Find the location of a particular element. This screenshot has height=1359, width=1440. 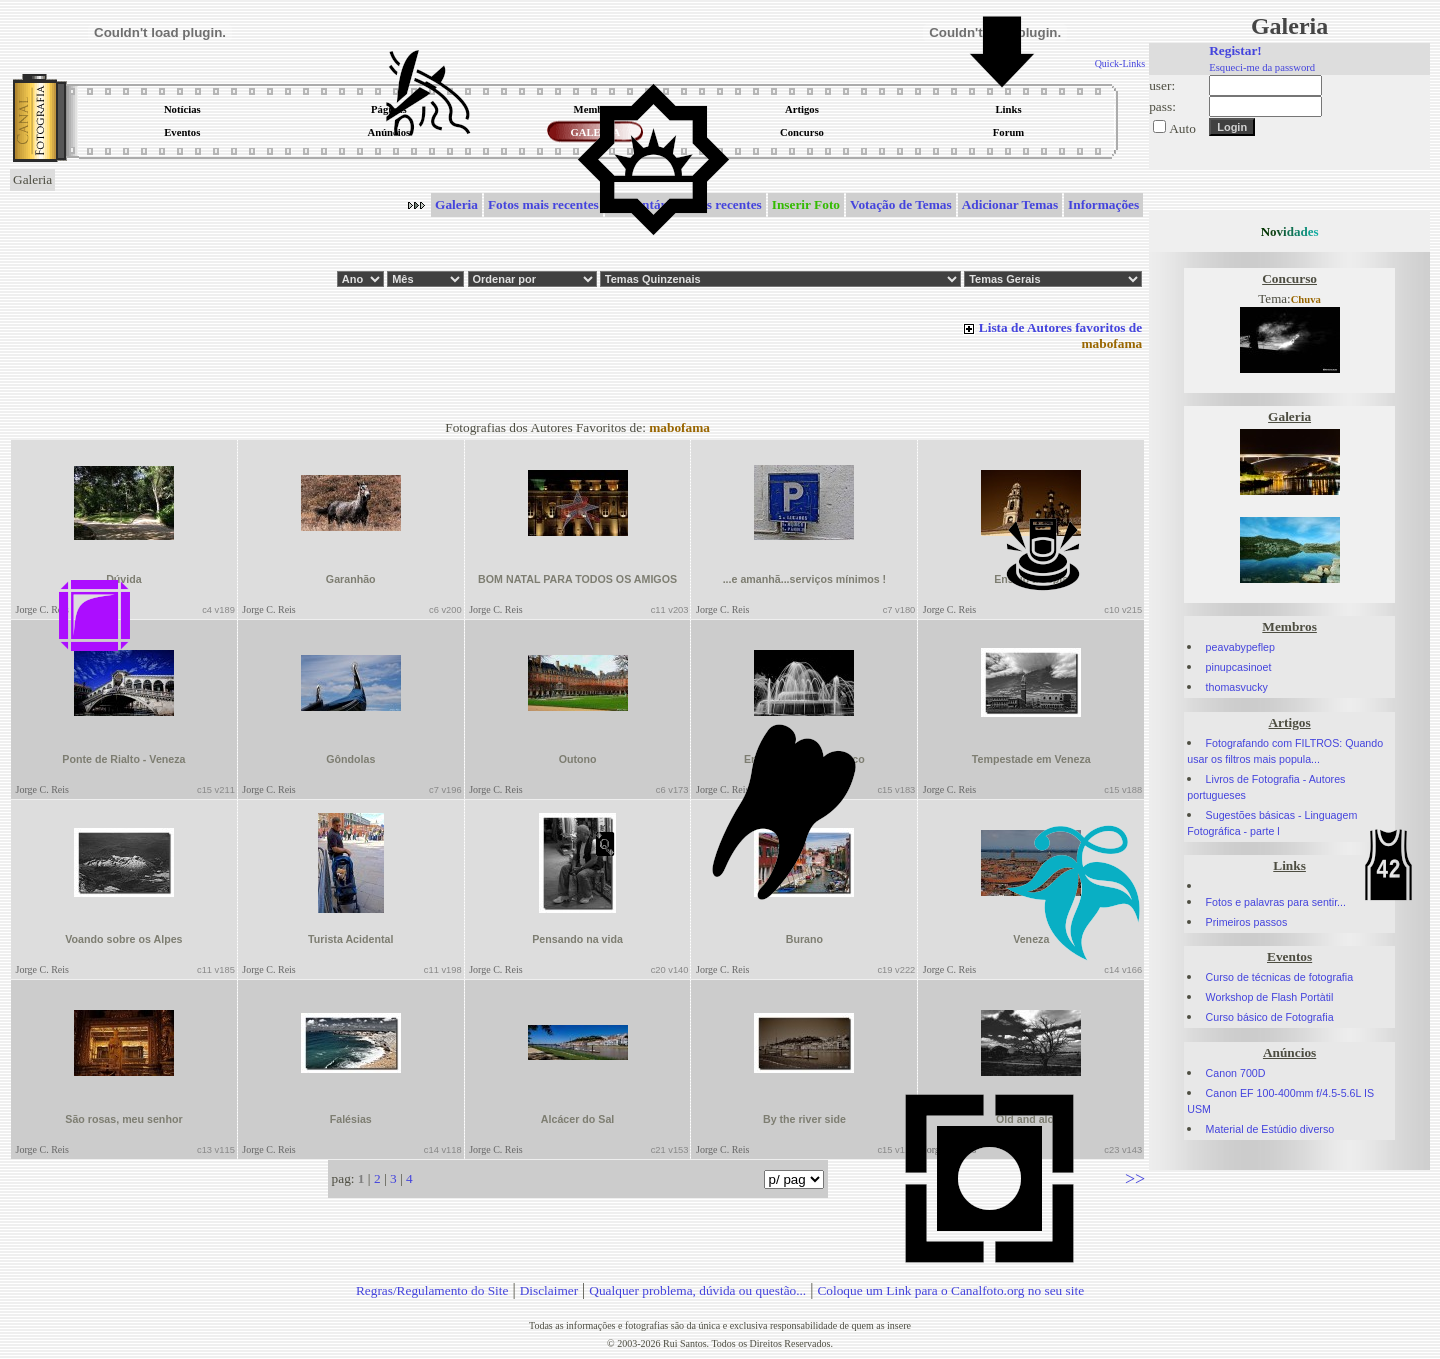

indicates an amethyst gem resource or currency is located at coordinates (94, 615).